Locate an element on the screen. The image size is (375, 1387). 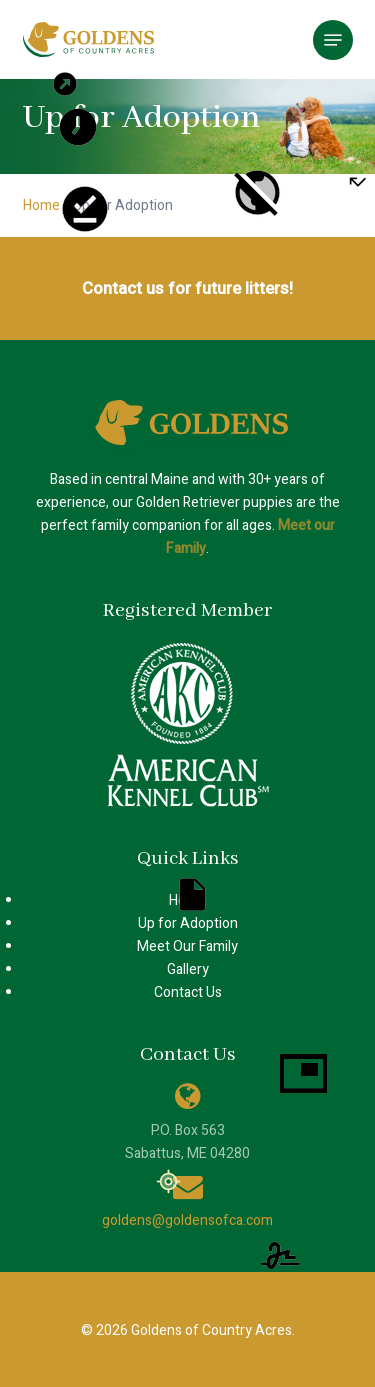
indicates the current time is 7 o'clock is located at coordinates (78, 127).